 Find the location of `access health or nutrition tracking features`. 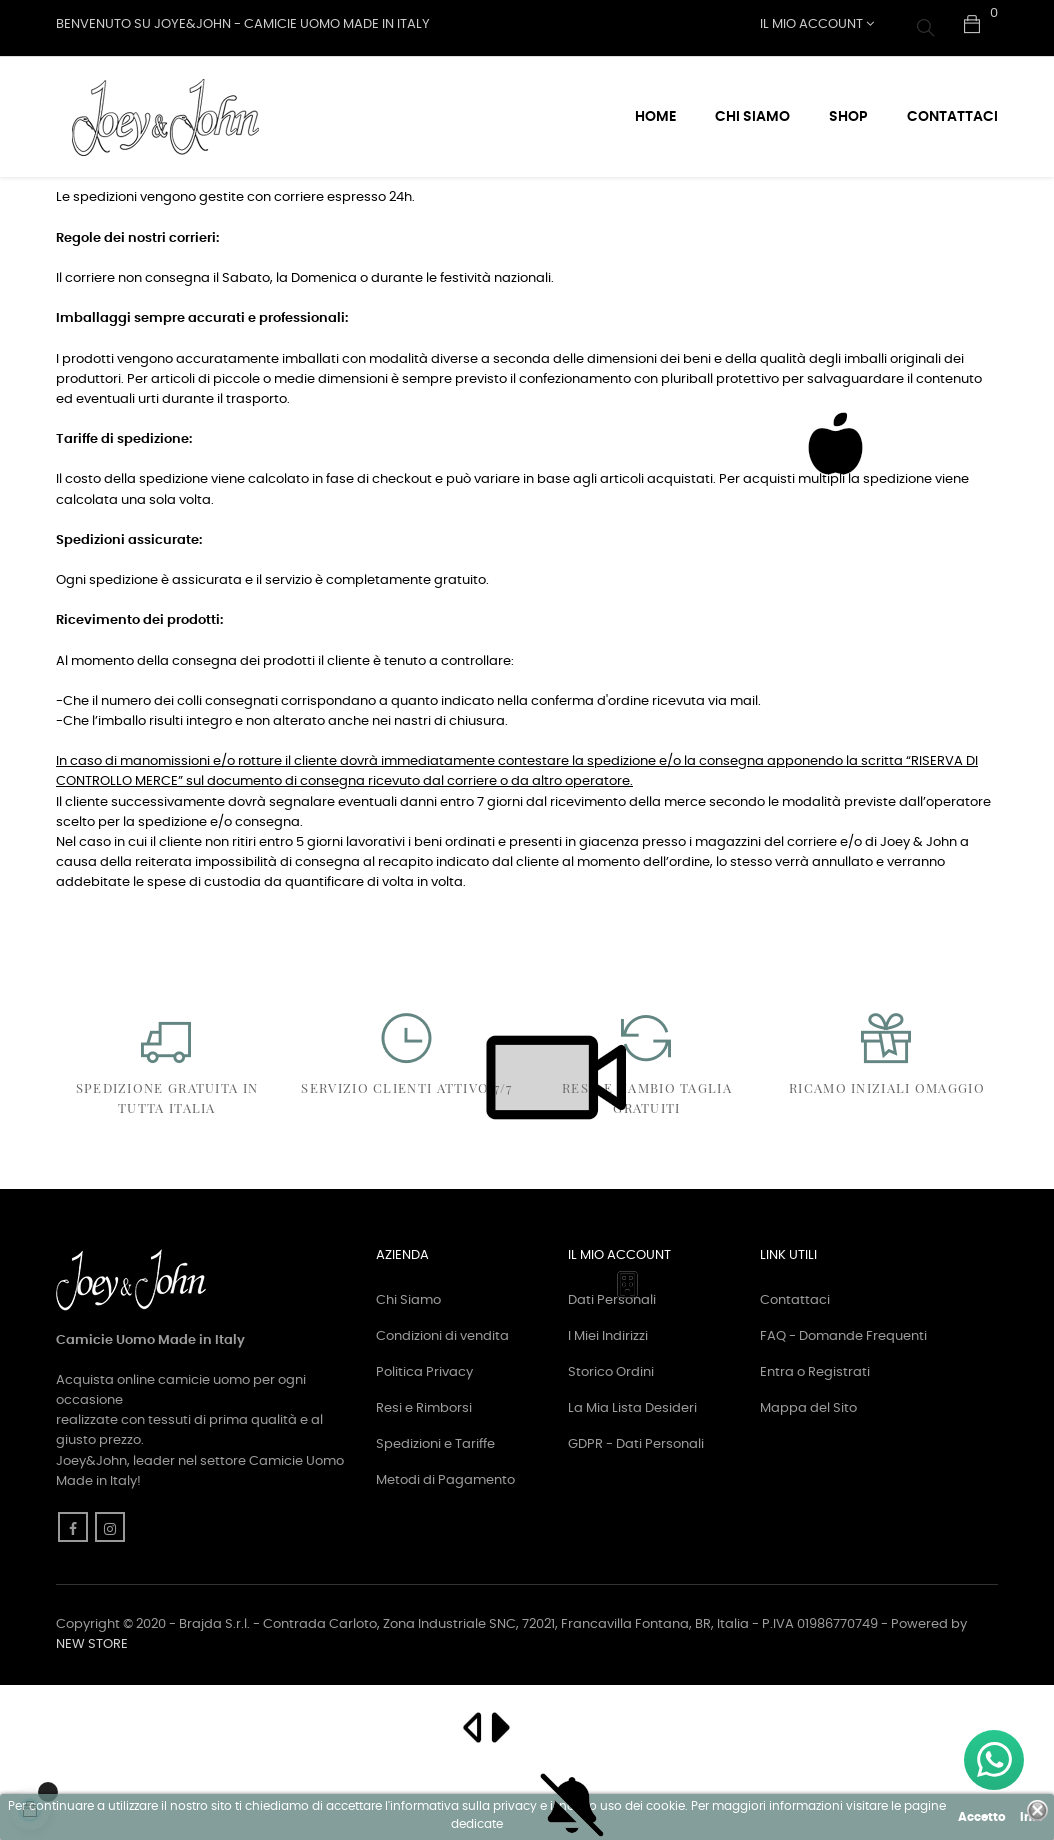

access health or nutrition tracking features is located at coordinates (835, 443).